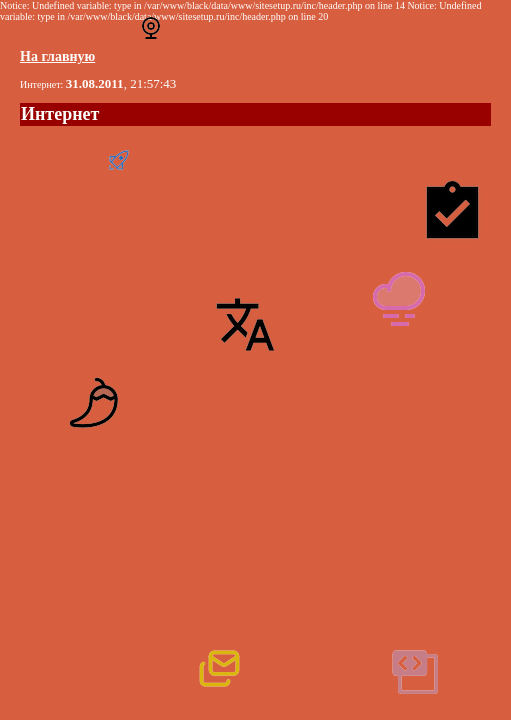  I want to click on translate text to another language, so click(245, 324).